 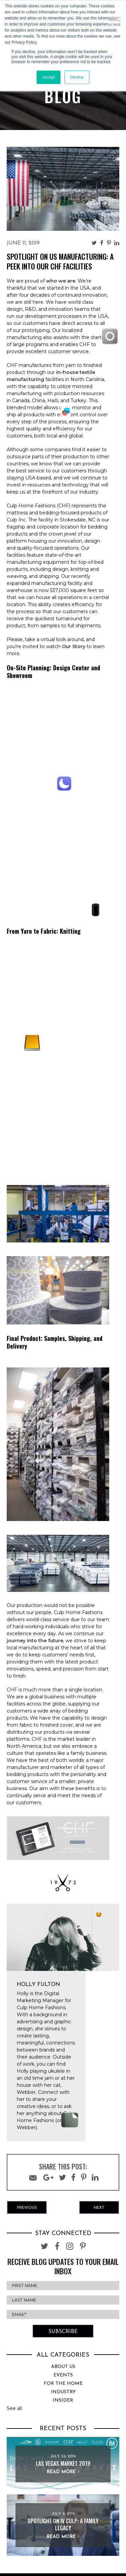 What do you see at coordinates (95, 910) in the screenshot?
I see `mac pro (2013 cylinder model) device icon` at bounding box center [95, 910].